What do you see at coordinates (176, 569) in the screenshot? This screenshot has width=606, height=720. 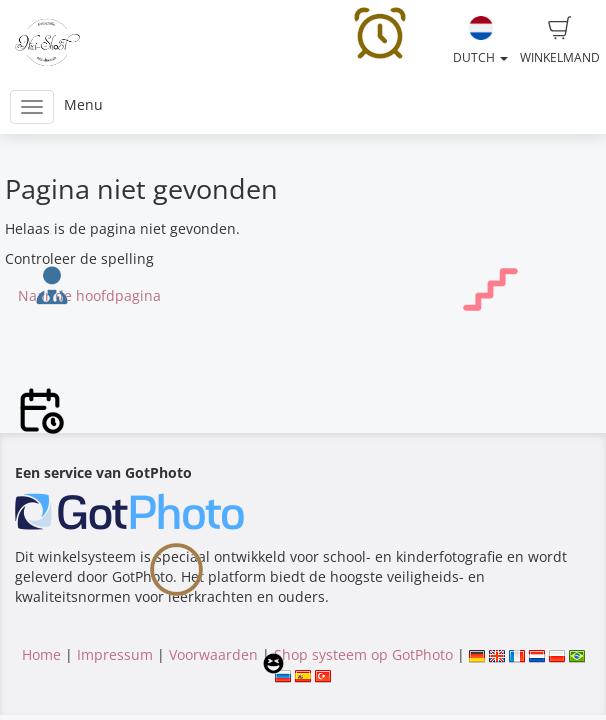 I see `unselected radio button option` at bounding box center [176, 569].